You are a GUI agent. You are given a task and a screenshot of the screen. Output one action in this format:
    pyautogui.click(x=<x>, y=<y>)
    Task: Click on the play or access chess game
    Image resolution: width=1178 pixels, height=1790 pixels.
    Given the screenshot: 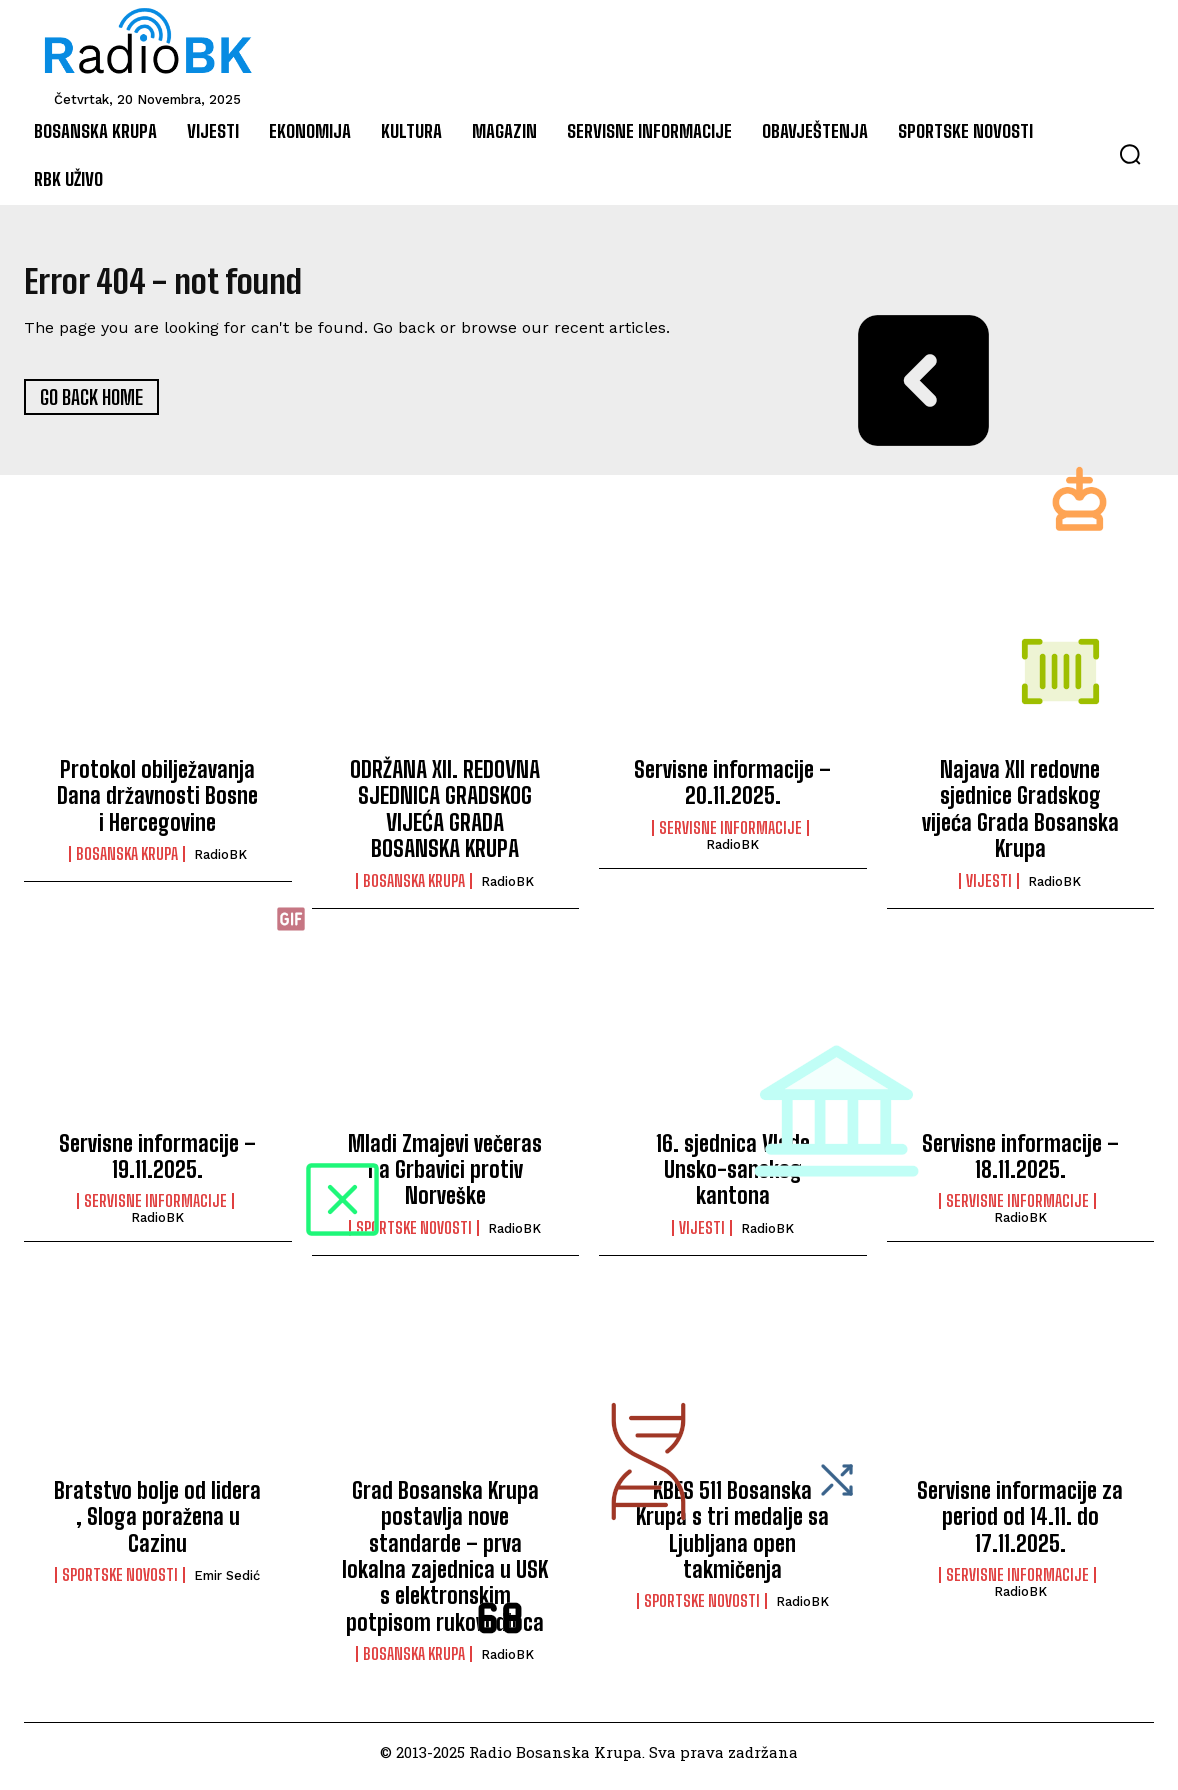 What is the action you would take?
    pyautogui.click(x=1079, y=500)
    